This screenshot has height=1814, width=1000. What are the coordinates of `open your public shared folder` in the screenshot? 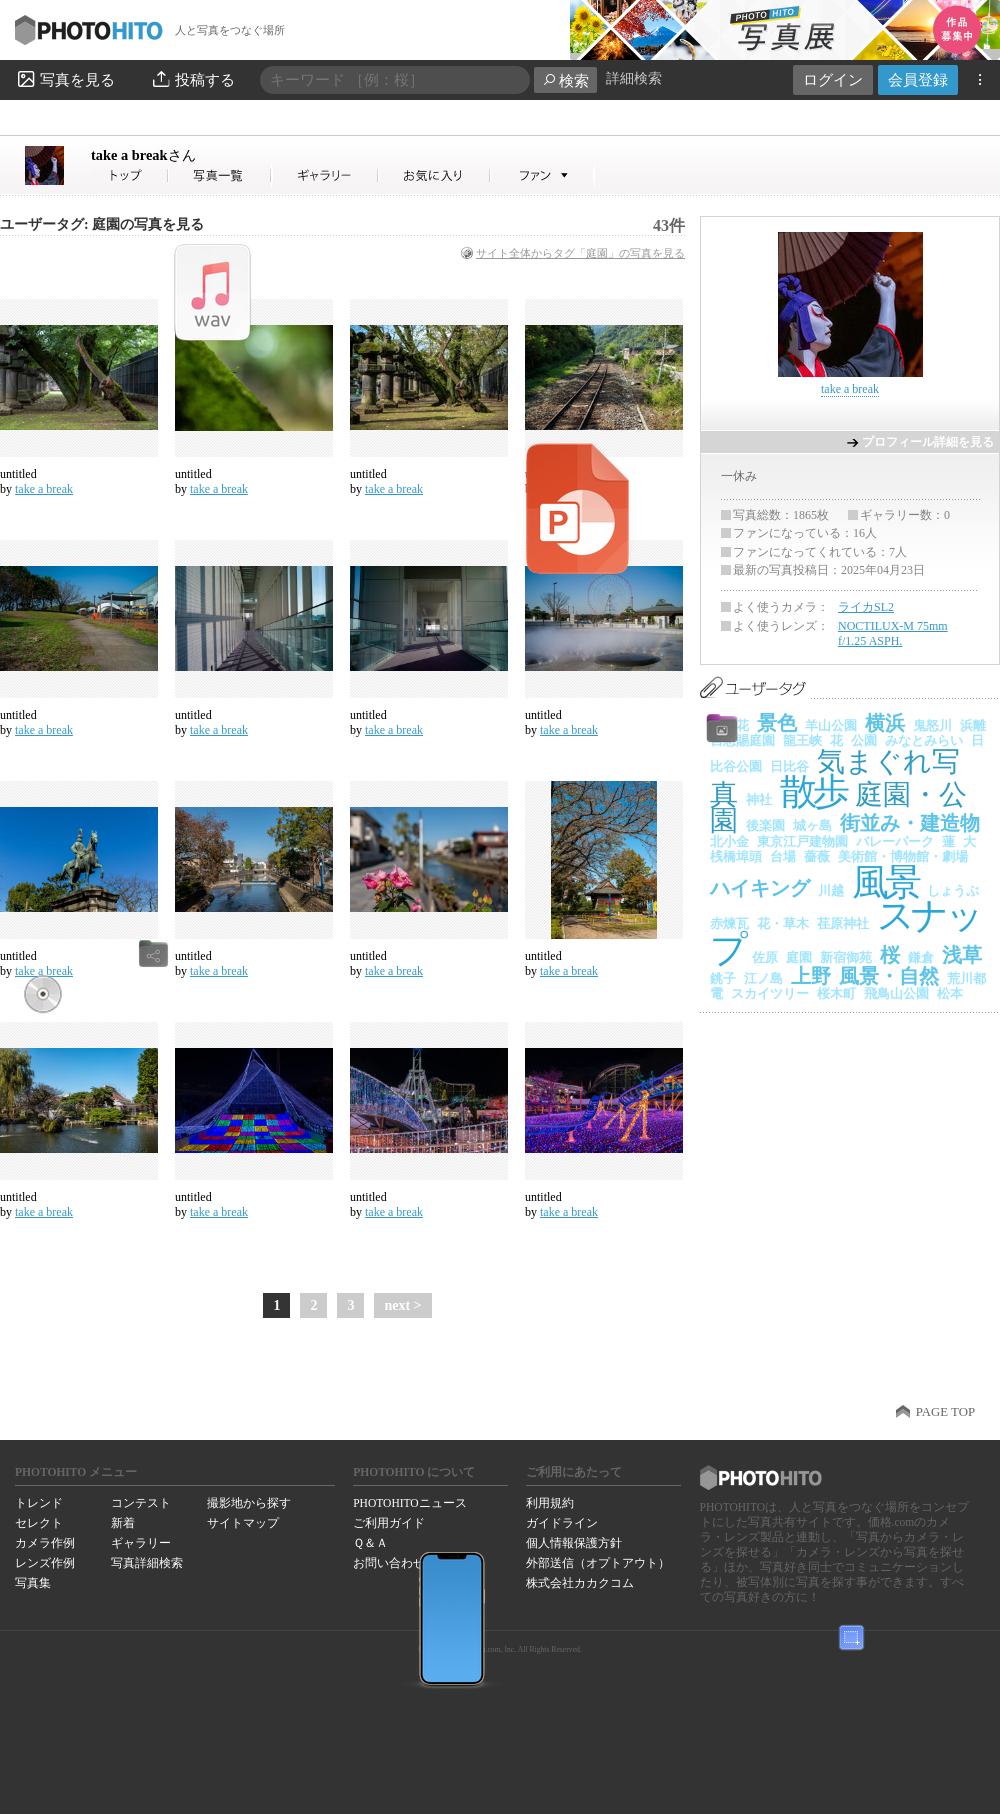 It's located at (153, 953).